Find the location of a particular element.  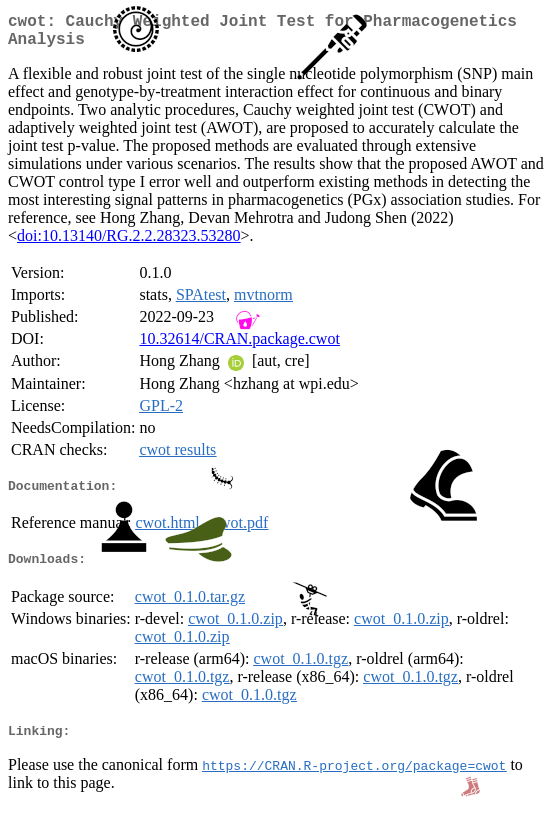

flying fox or zipline activity icon is located at coordinates (308, 600).